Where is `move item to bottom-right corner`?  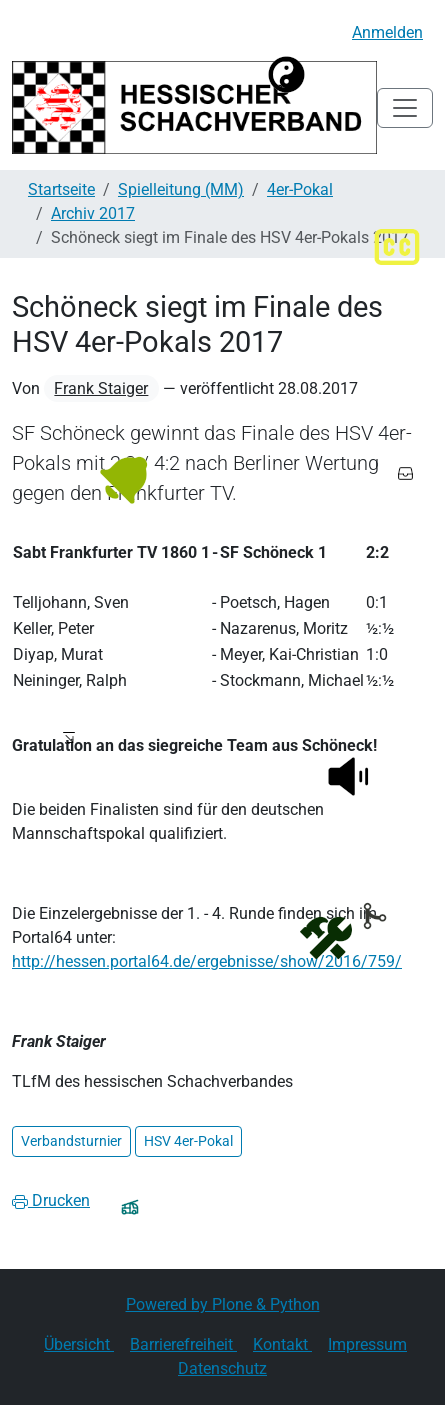 move item to bottom-right corner is located at coordinates (69, 738).